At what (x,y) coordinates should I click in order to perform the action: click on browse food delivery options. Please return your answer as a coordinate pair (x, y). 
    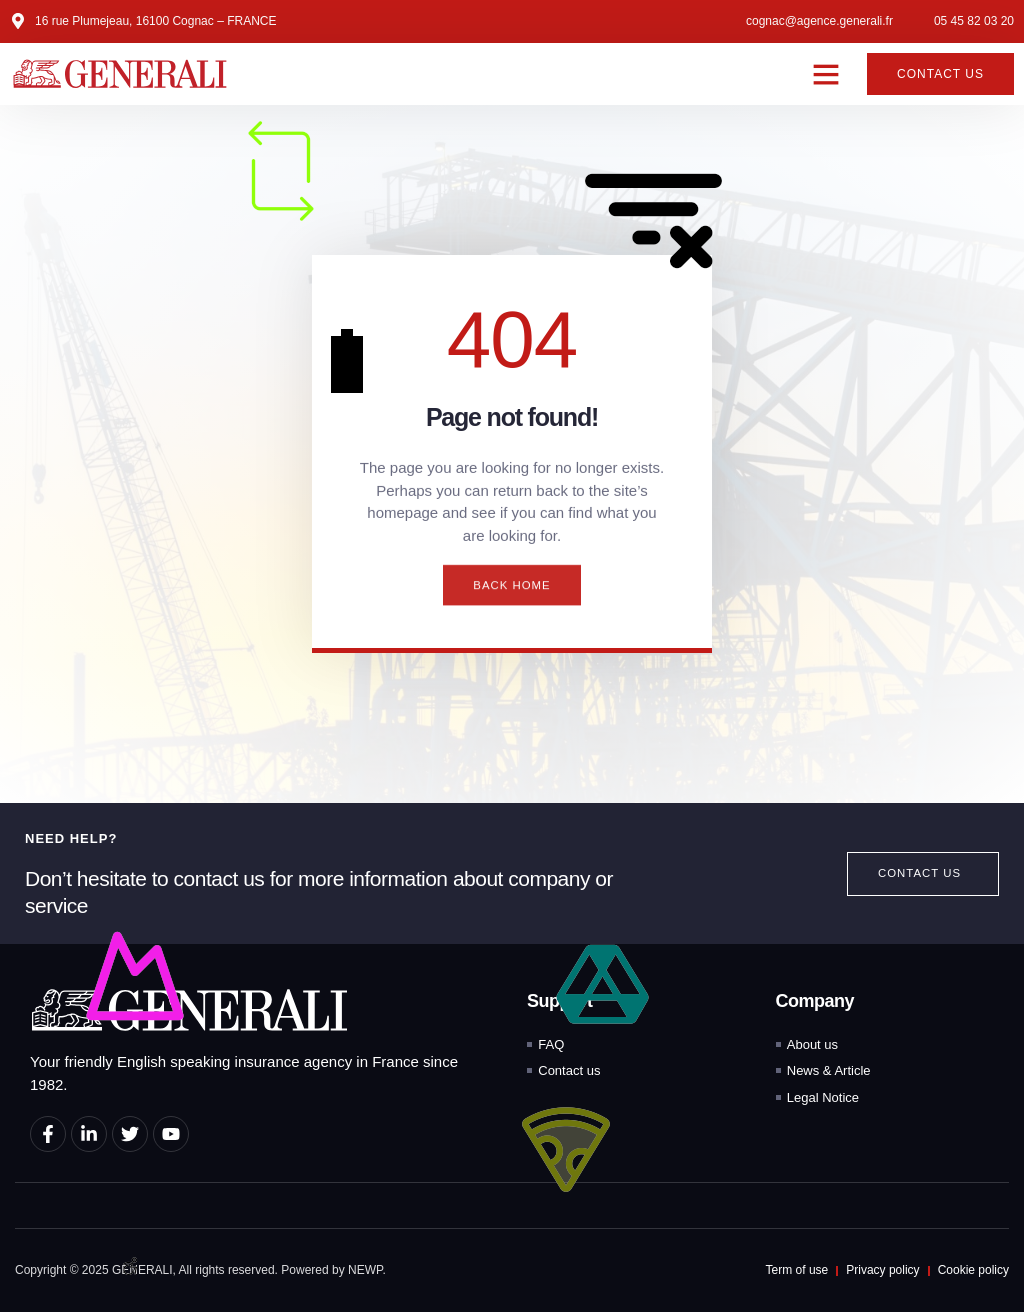
    Looking at the image, I should click on (566, 1148).